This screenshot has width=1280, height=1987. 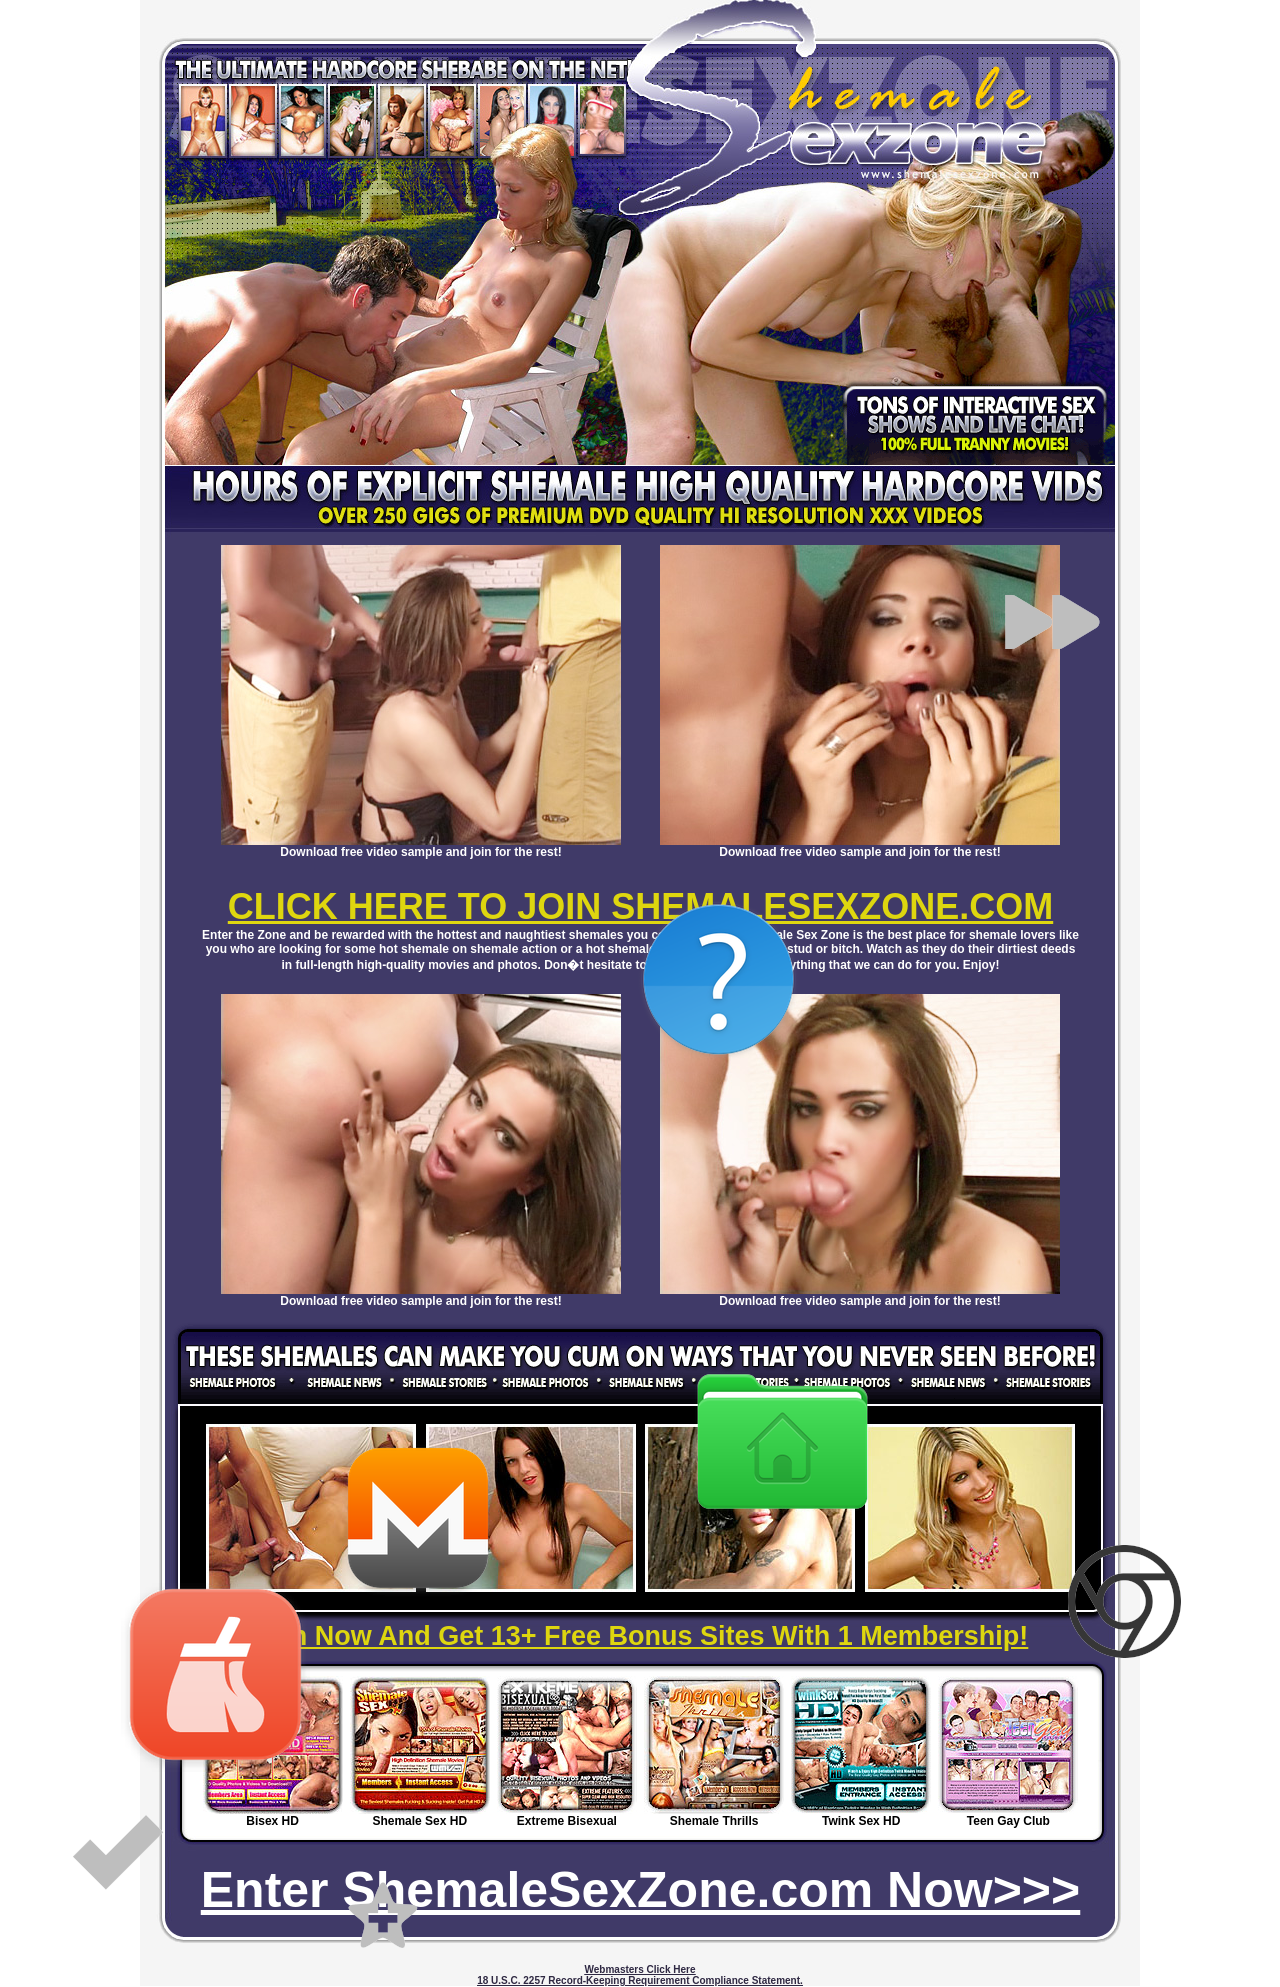 I want to click on open google chrome browser, so click(x=1124, y=1601).